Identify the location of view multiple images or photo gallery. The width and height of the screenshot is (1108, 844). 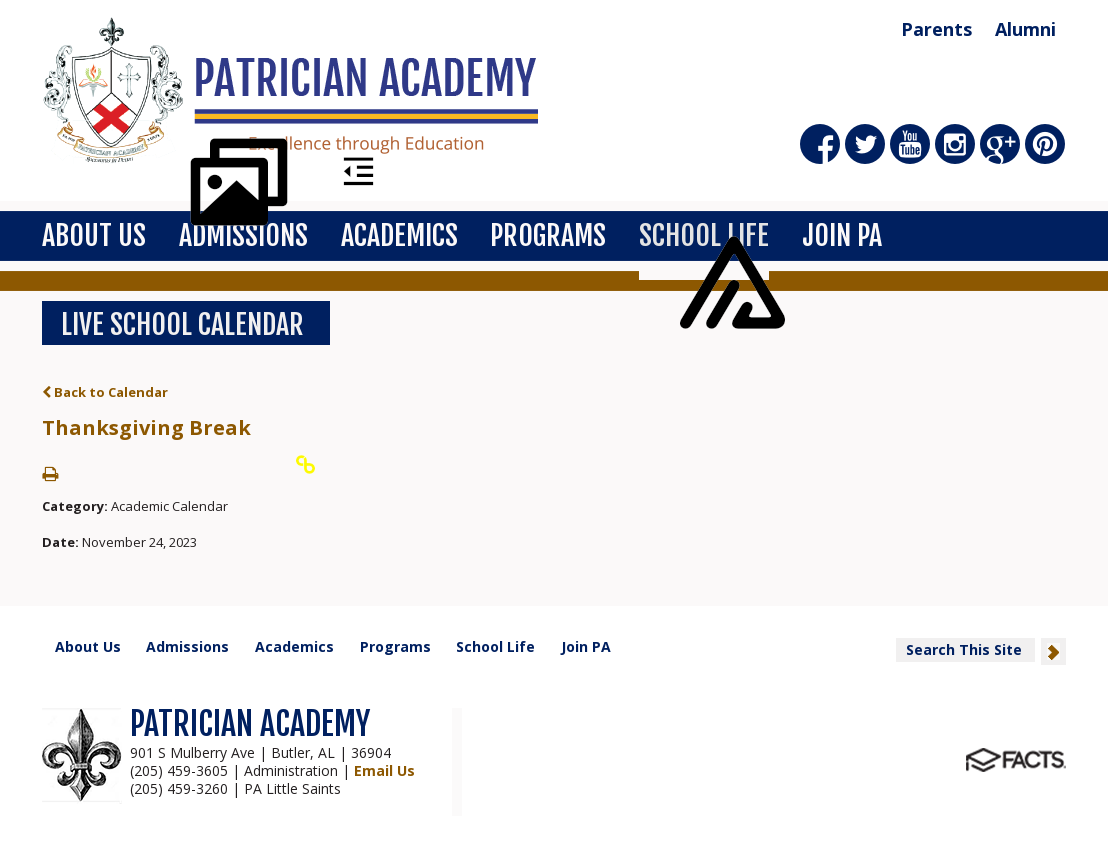
(239, 182).